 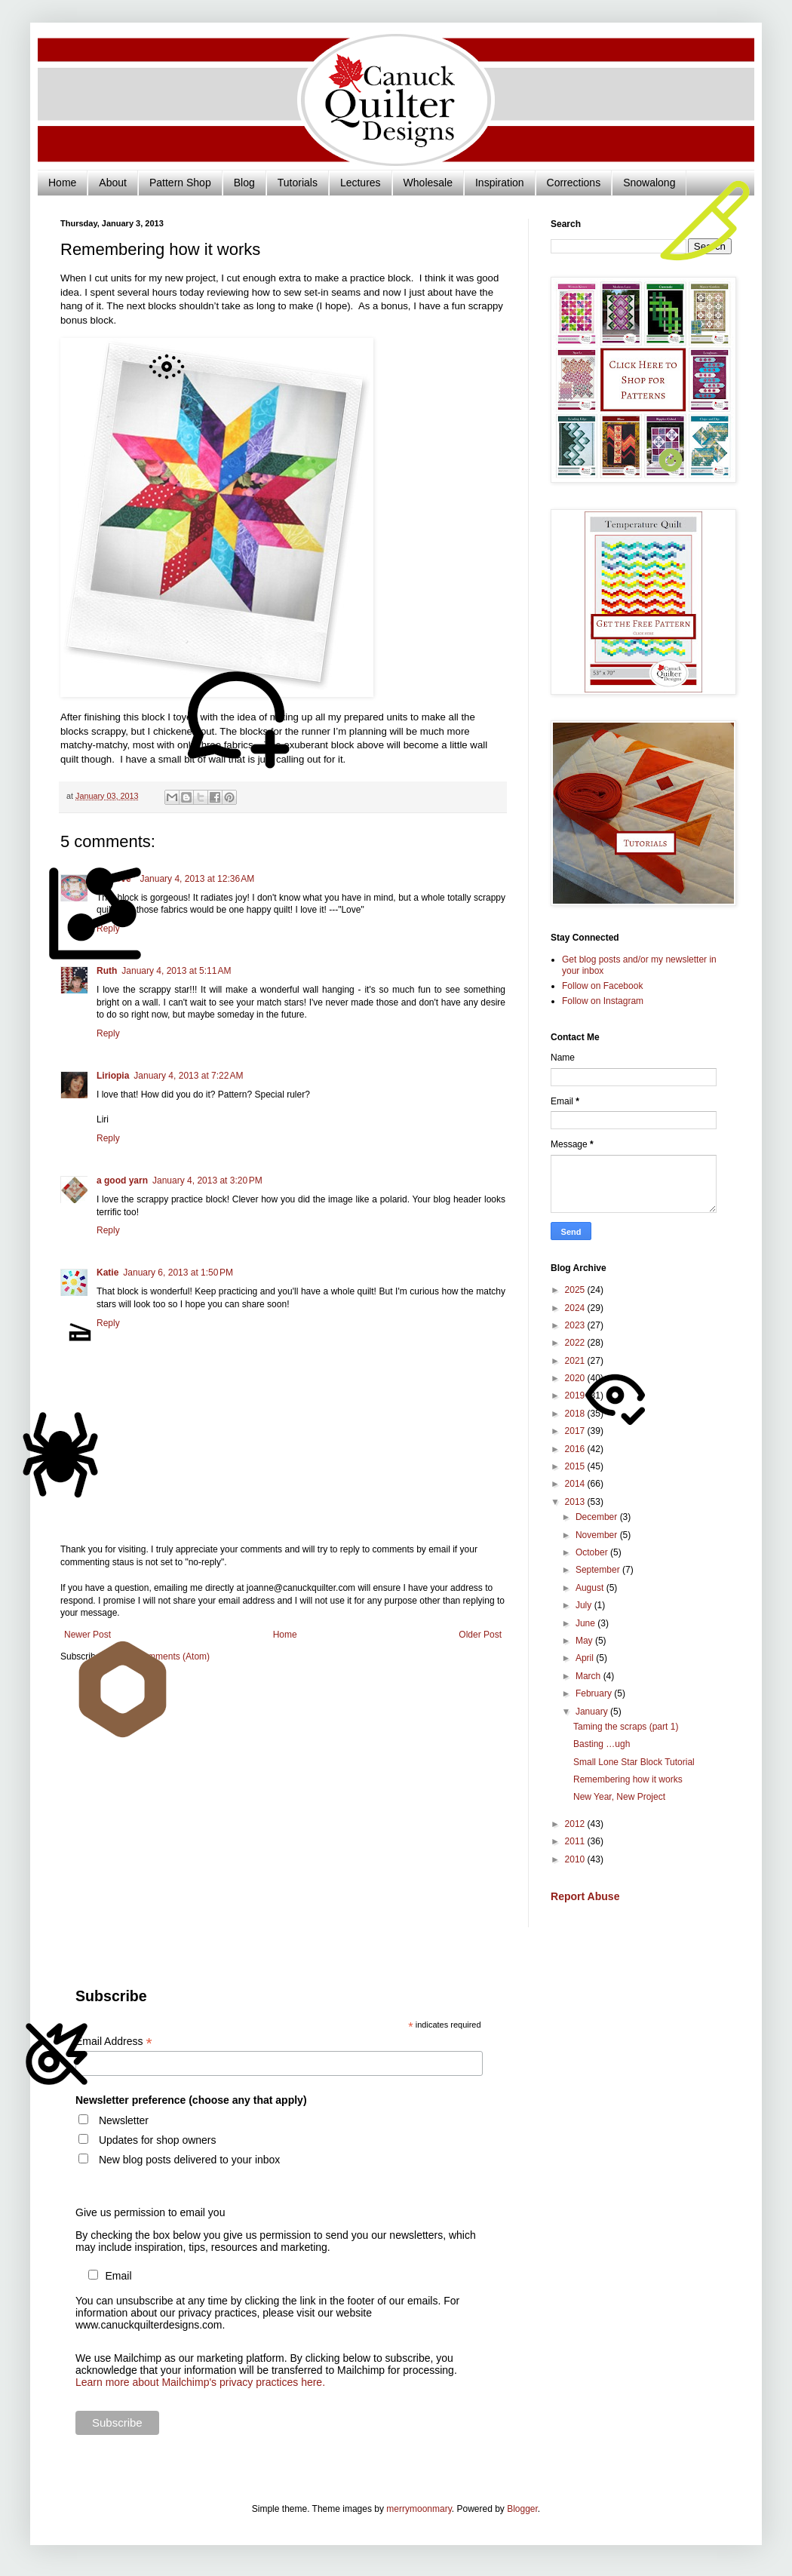 What do you see at coordinates (167, 367) in the screenshot?
I see `preview mode with limited visibility` at bounding box center [167, 367].